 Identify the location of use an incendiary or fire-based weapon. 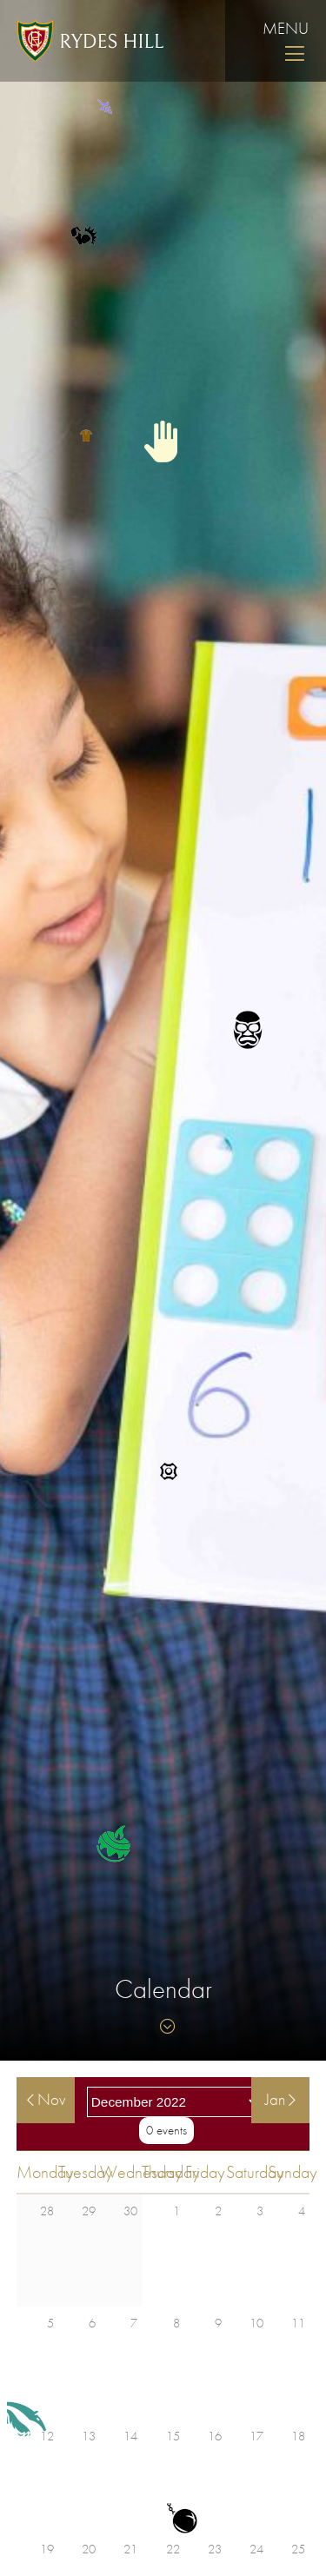
(113, 1843).